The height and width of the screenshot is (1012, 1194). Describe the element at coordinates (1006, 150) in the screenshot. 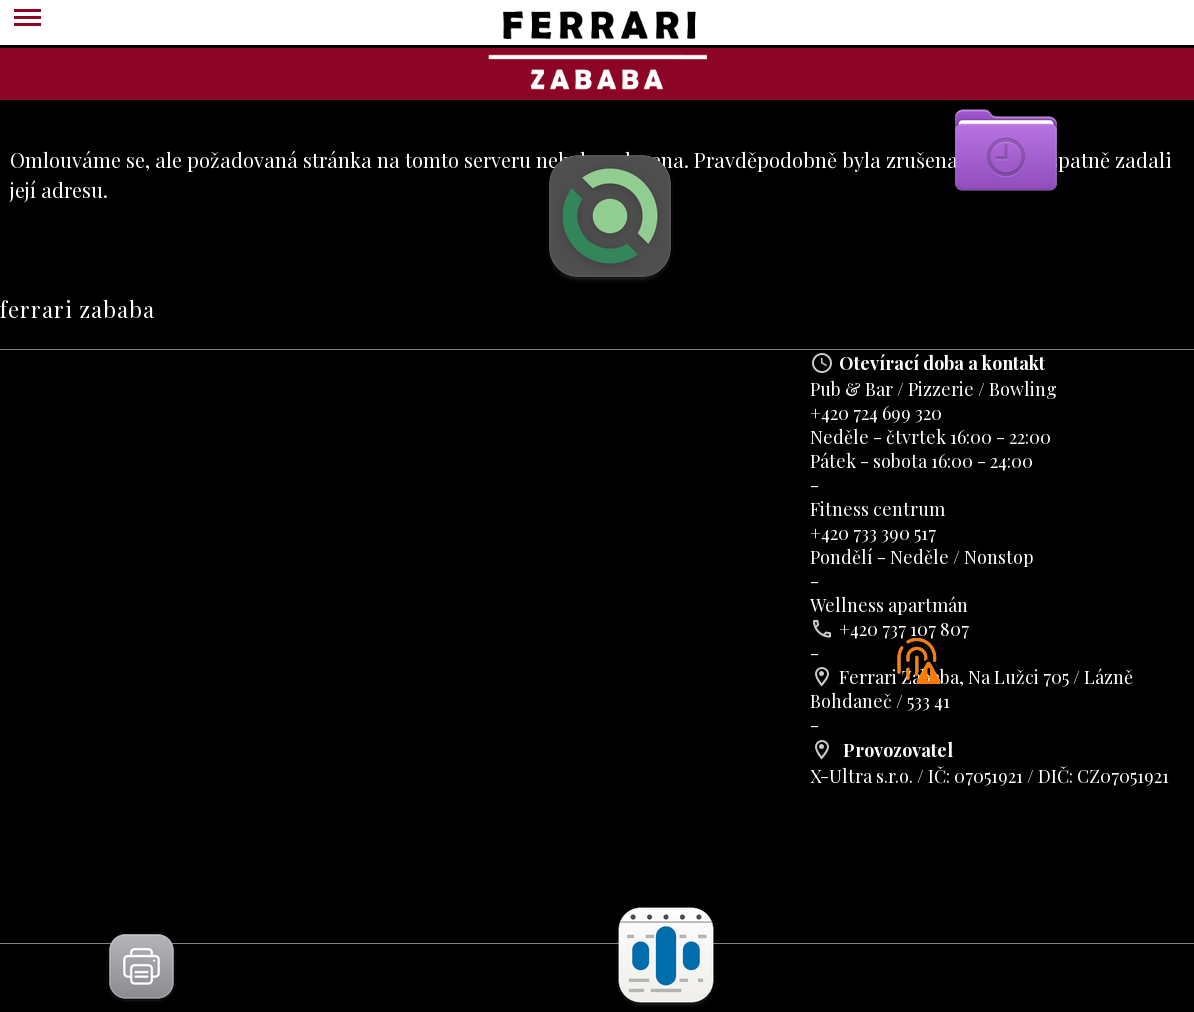

I see `access temporary files folder` at that location.